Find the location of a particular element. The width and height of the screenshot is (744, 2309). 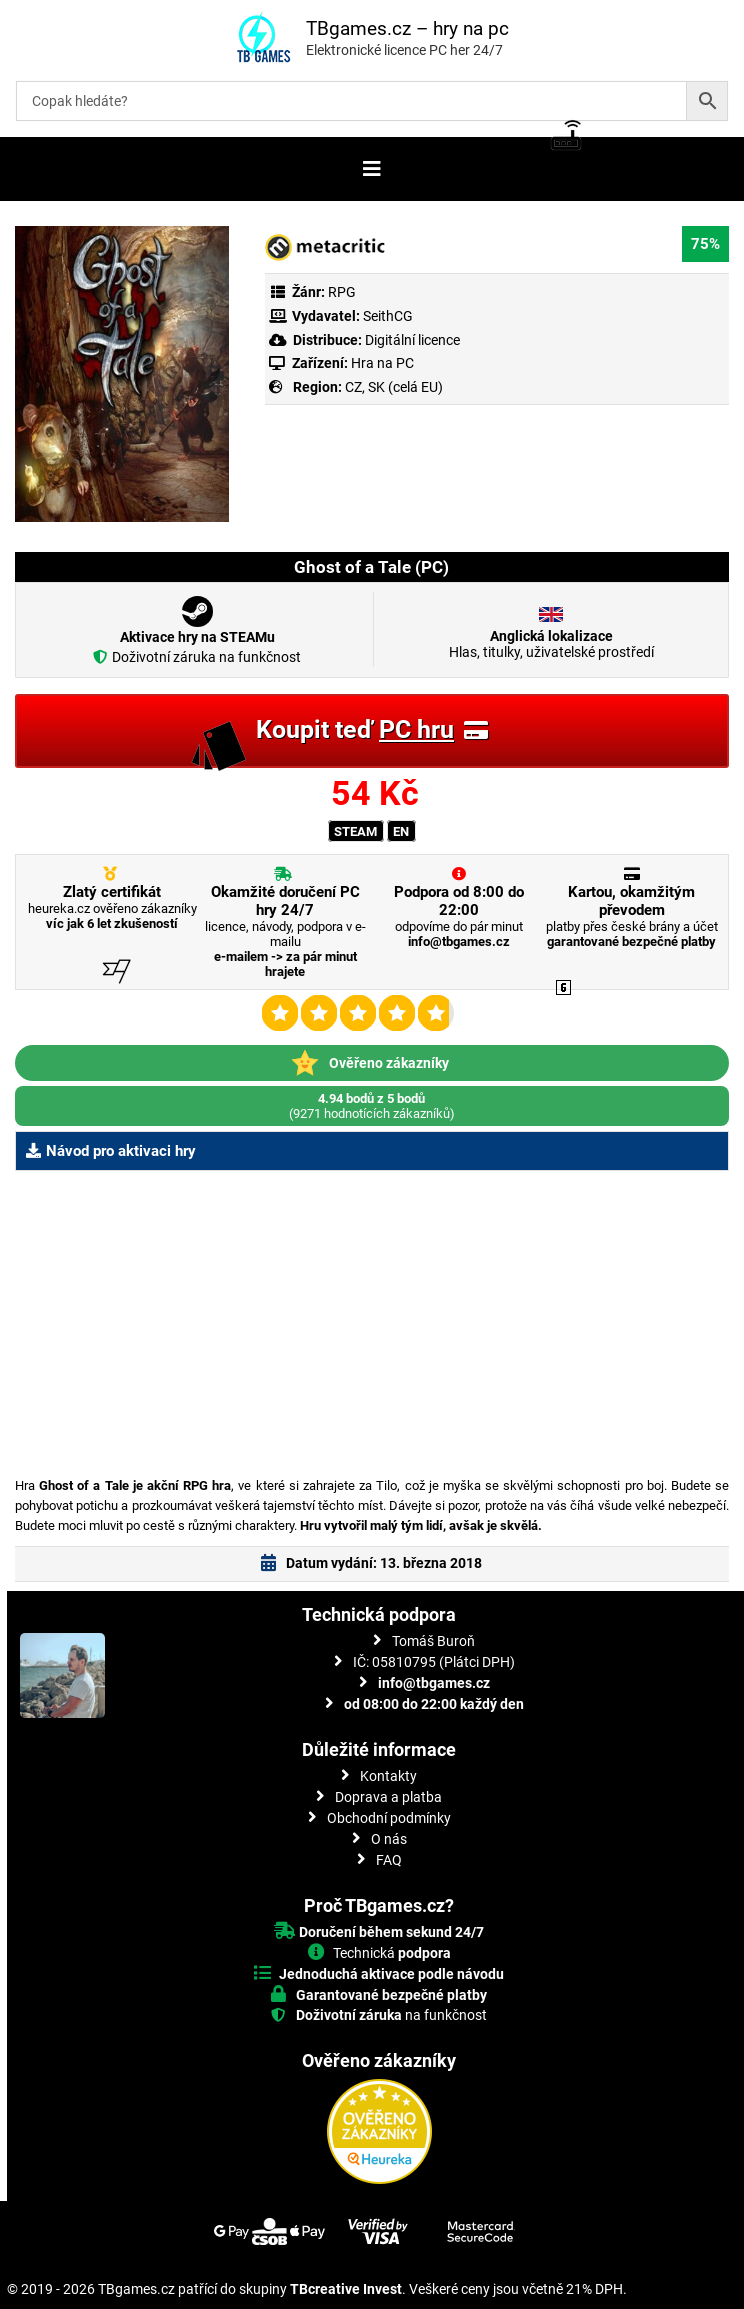

open navigation menu is located at coordinates (525, 1926).